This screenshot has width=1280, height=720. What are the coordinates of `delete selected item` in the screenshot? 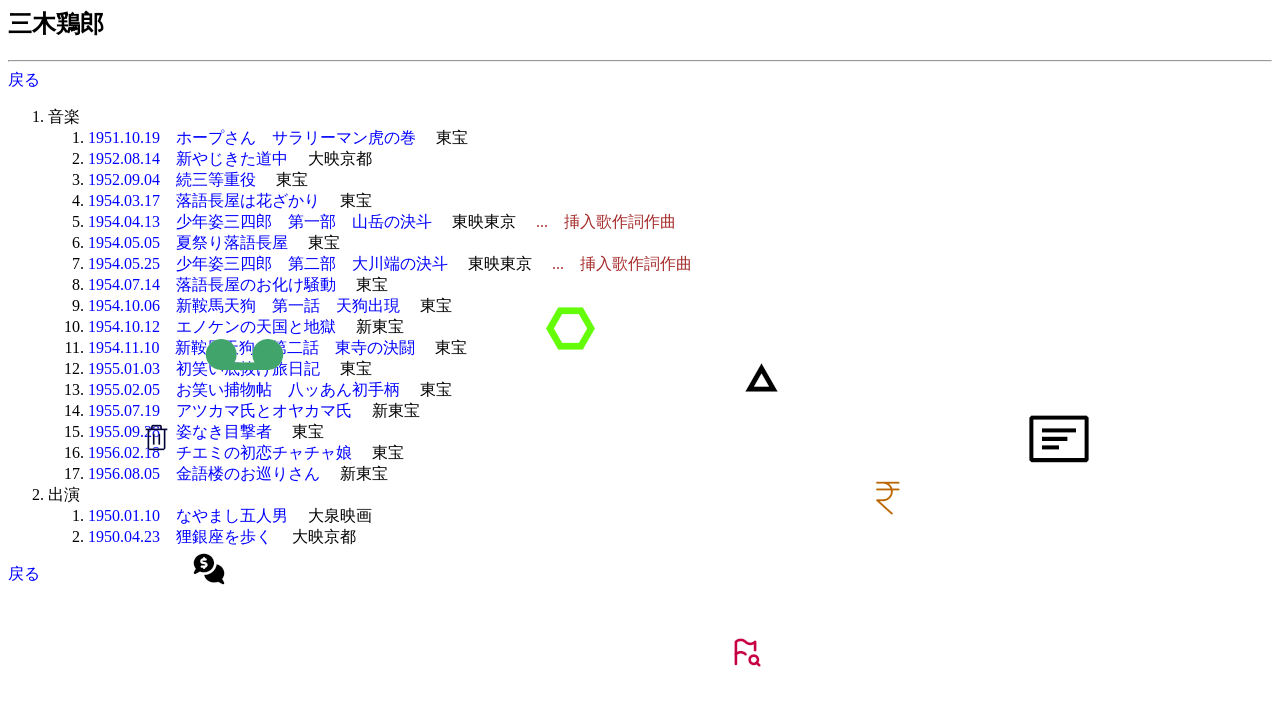 It's located at (156, 437).